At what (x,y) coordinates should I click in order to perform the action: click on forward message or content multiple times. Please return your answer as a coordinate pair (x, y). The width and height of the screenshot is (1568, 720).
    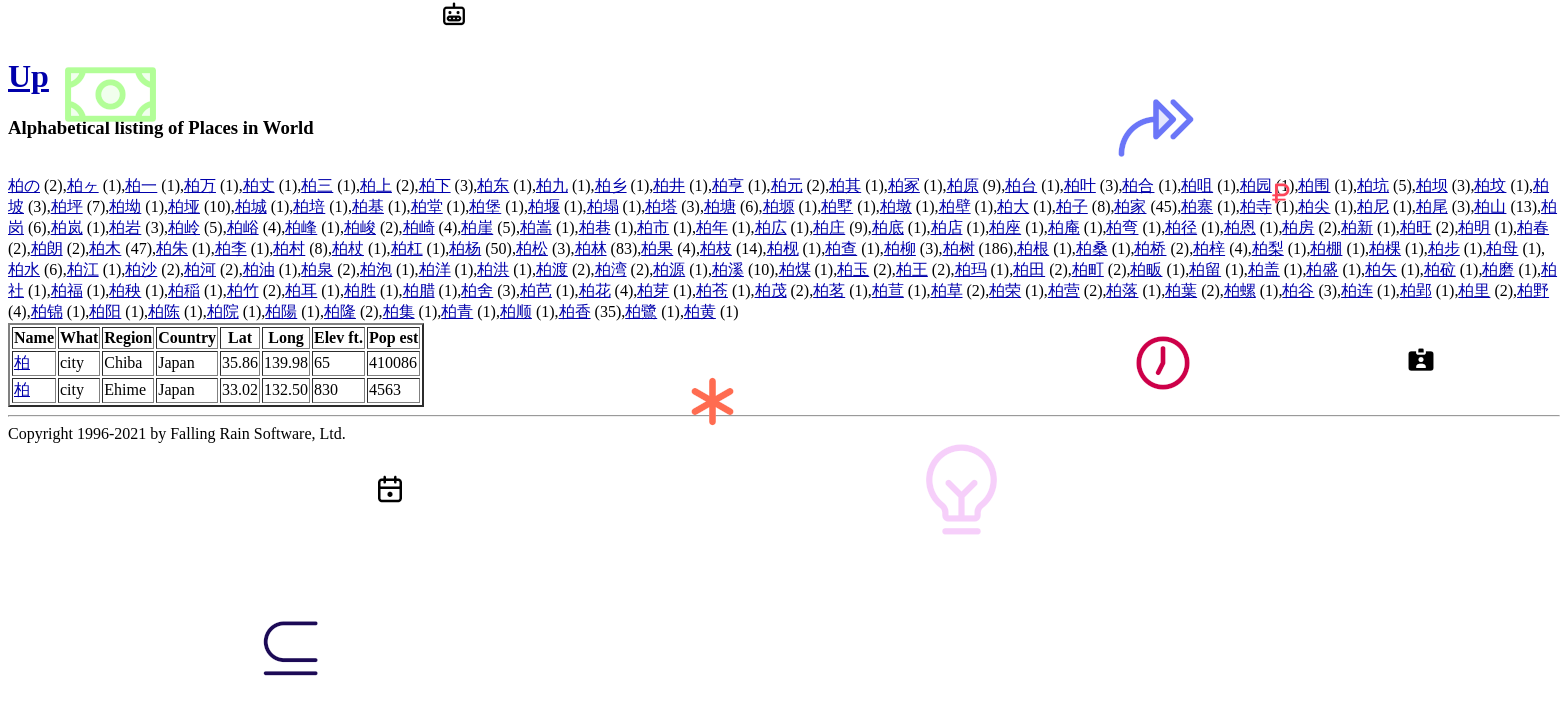
    Looking at the image, I should click on (1156, 128).